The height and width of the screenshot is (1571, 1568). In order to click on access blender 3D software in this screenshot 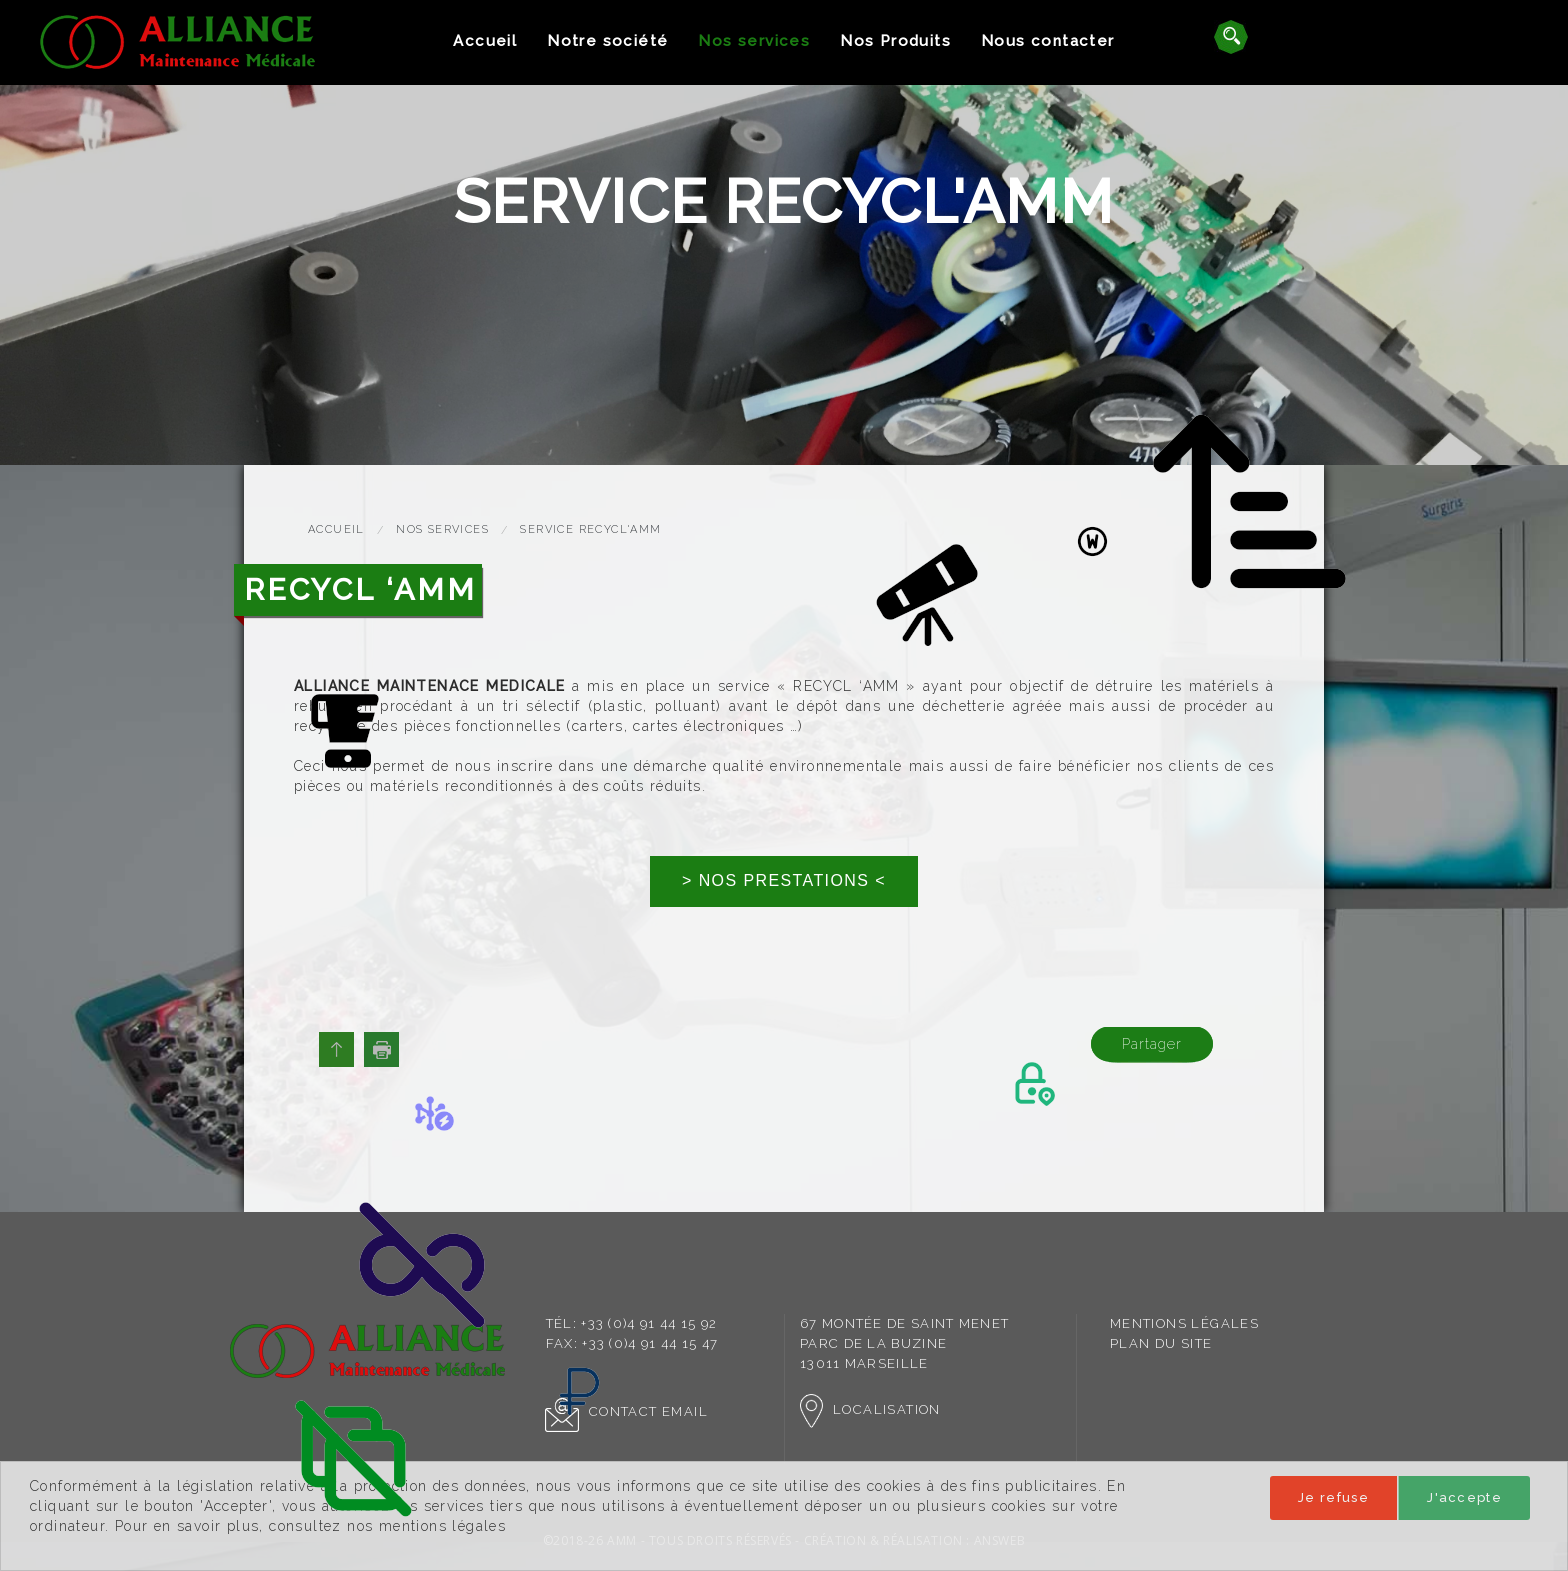, I will do `click(348, 731)`.